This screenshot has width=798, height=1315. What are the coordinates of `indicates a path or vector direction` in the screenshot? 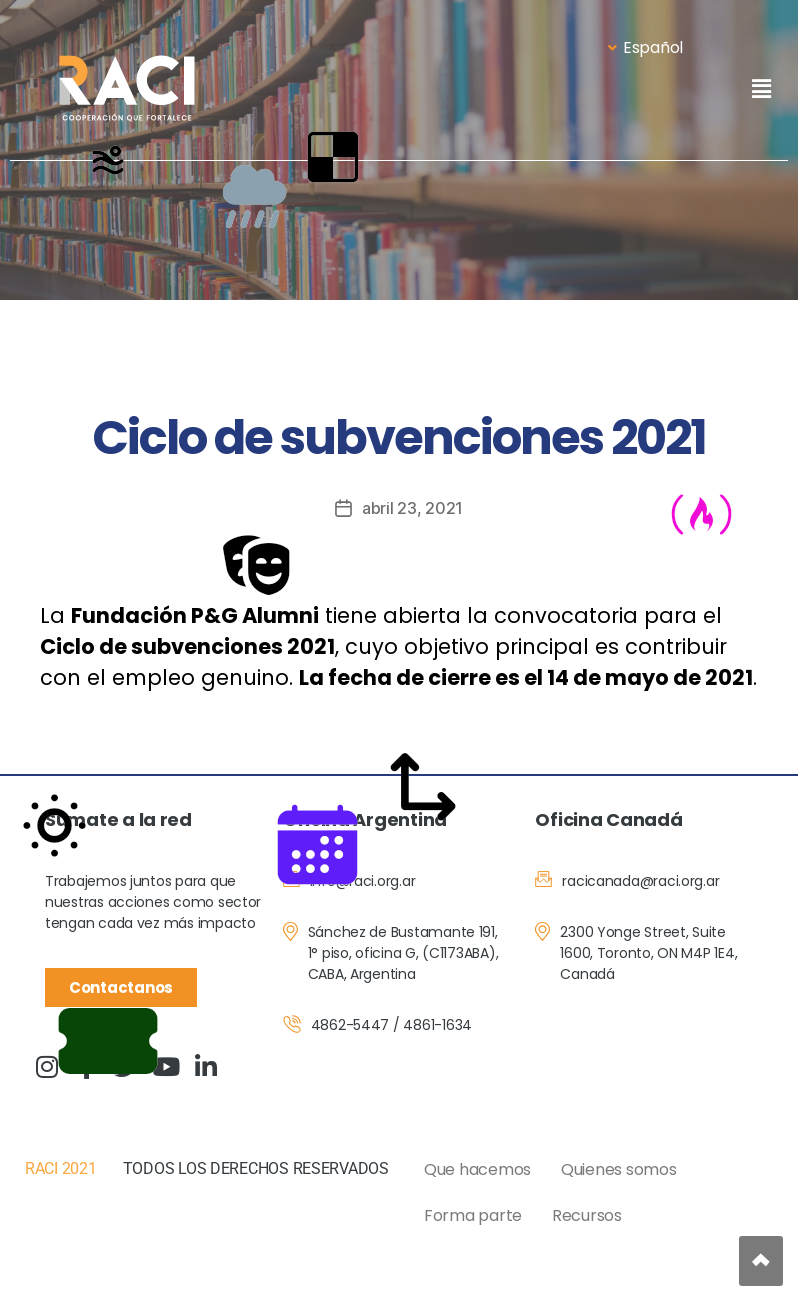 It's located at (420, 785).